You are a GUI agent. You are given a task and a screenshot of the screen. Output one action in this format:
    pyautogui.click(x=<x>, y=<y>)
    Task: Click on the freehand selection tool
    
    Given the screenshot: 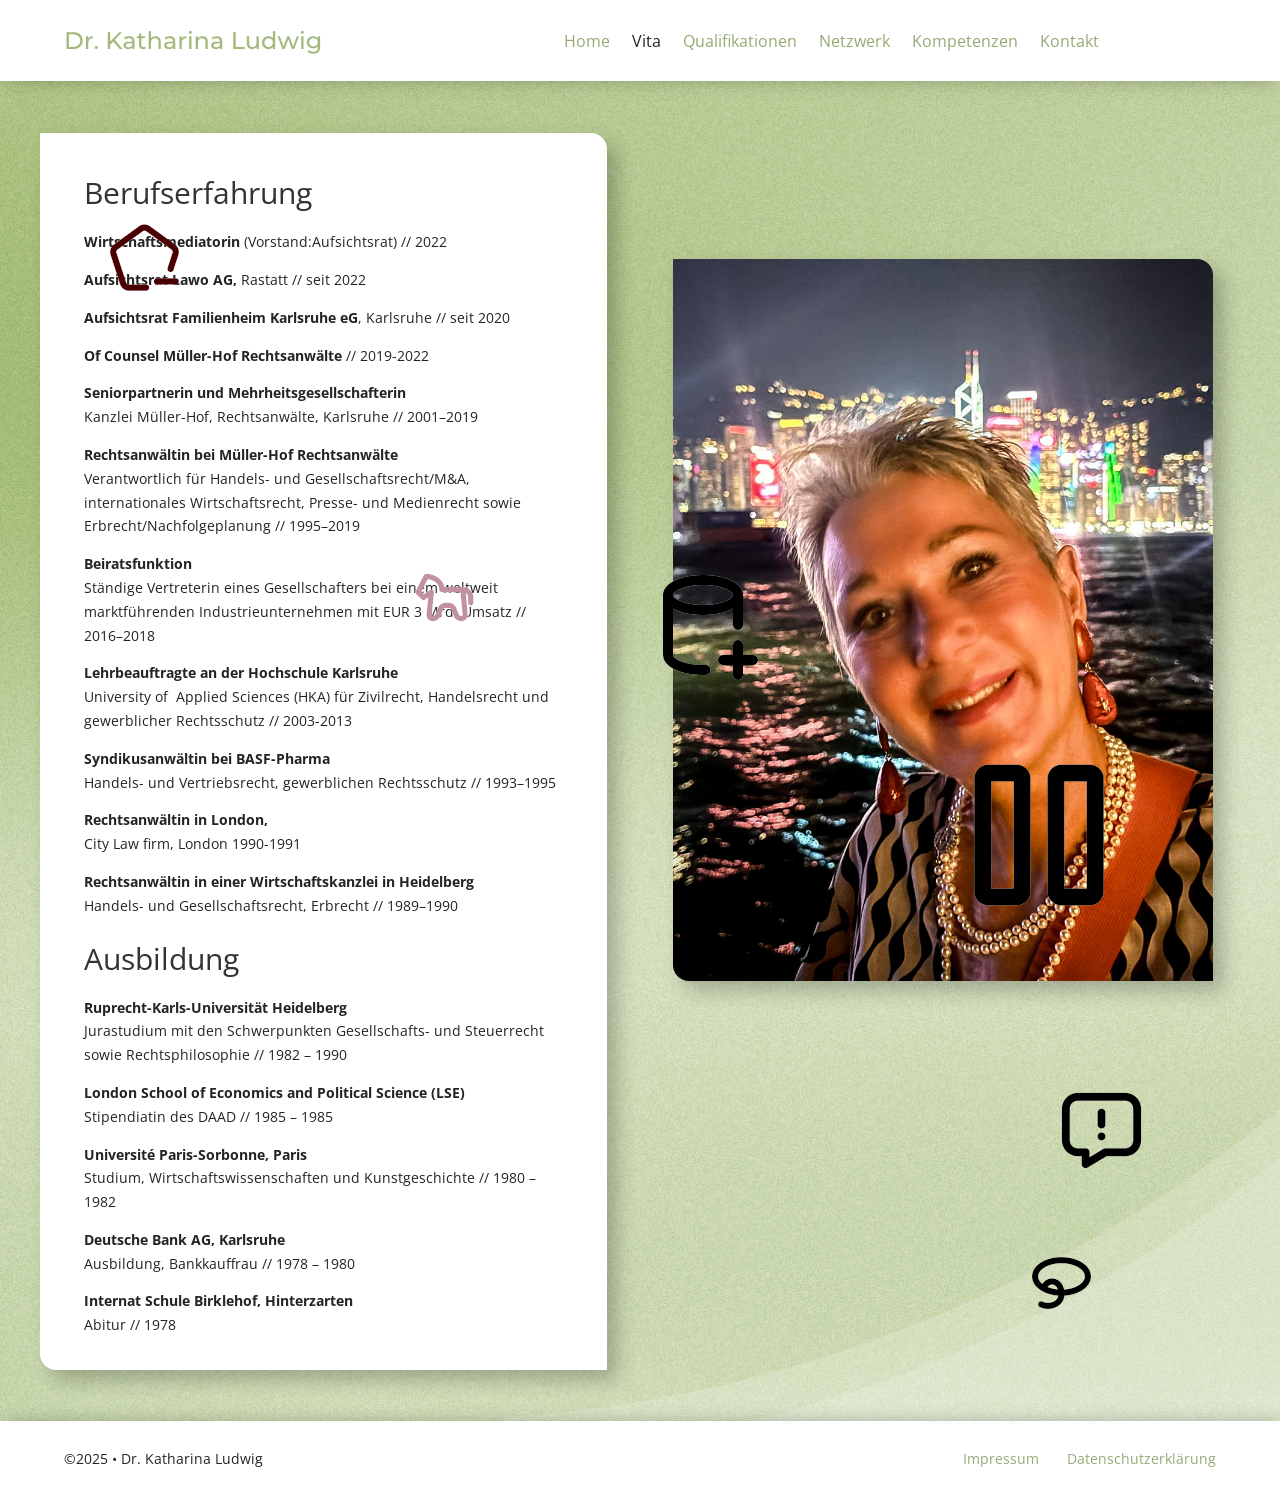 What is the action you would take?
    pyautogui.click(x=1061, y=1280)
    